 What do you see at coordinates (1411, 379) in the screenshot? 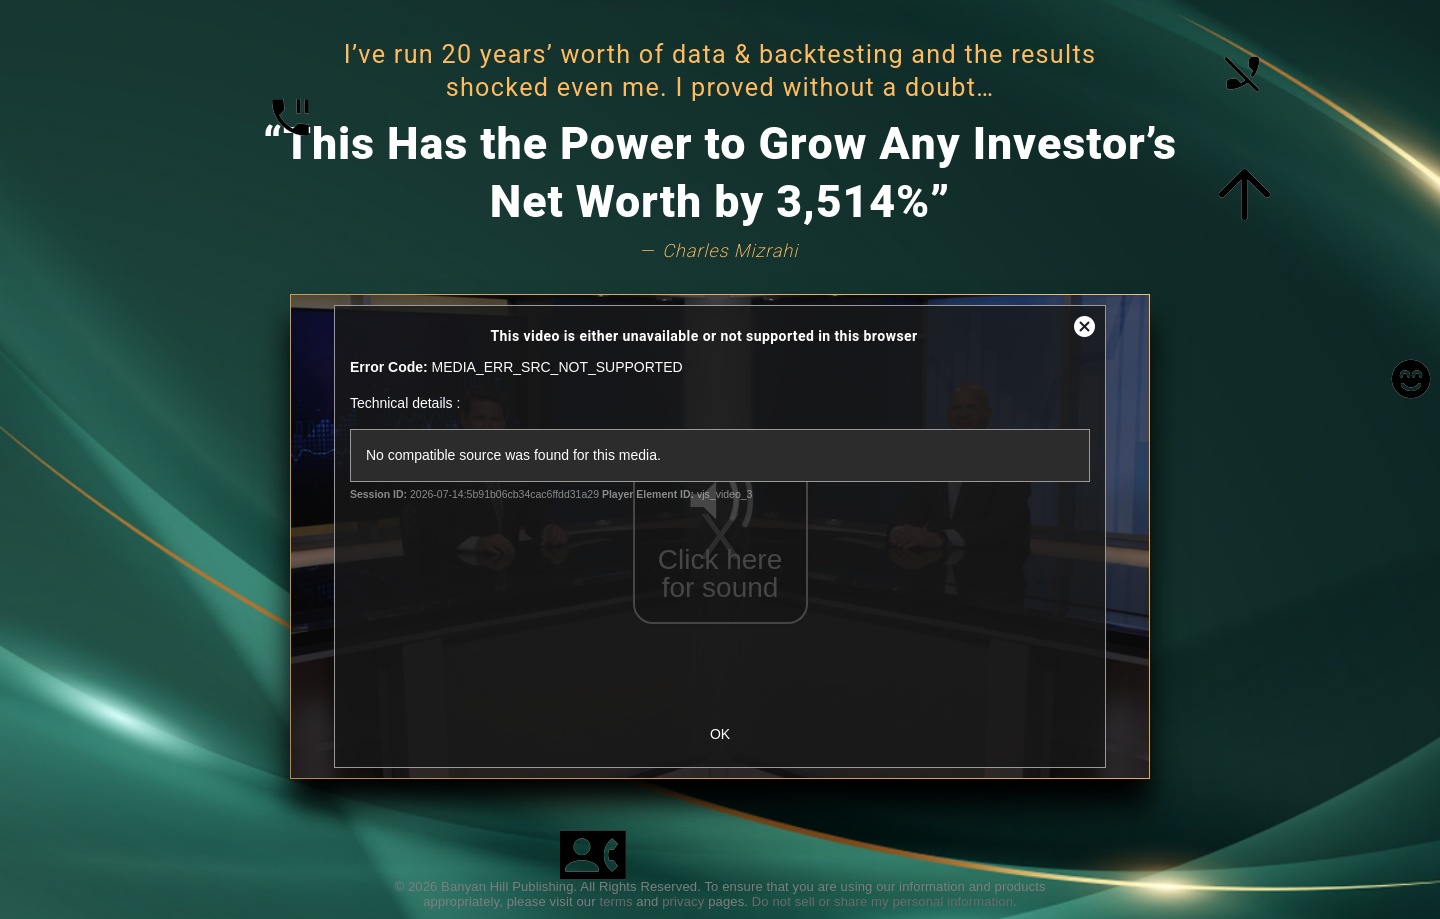
I see `add a positive reaction or emoji` at bounding box center [1411, 379].